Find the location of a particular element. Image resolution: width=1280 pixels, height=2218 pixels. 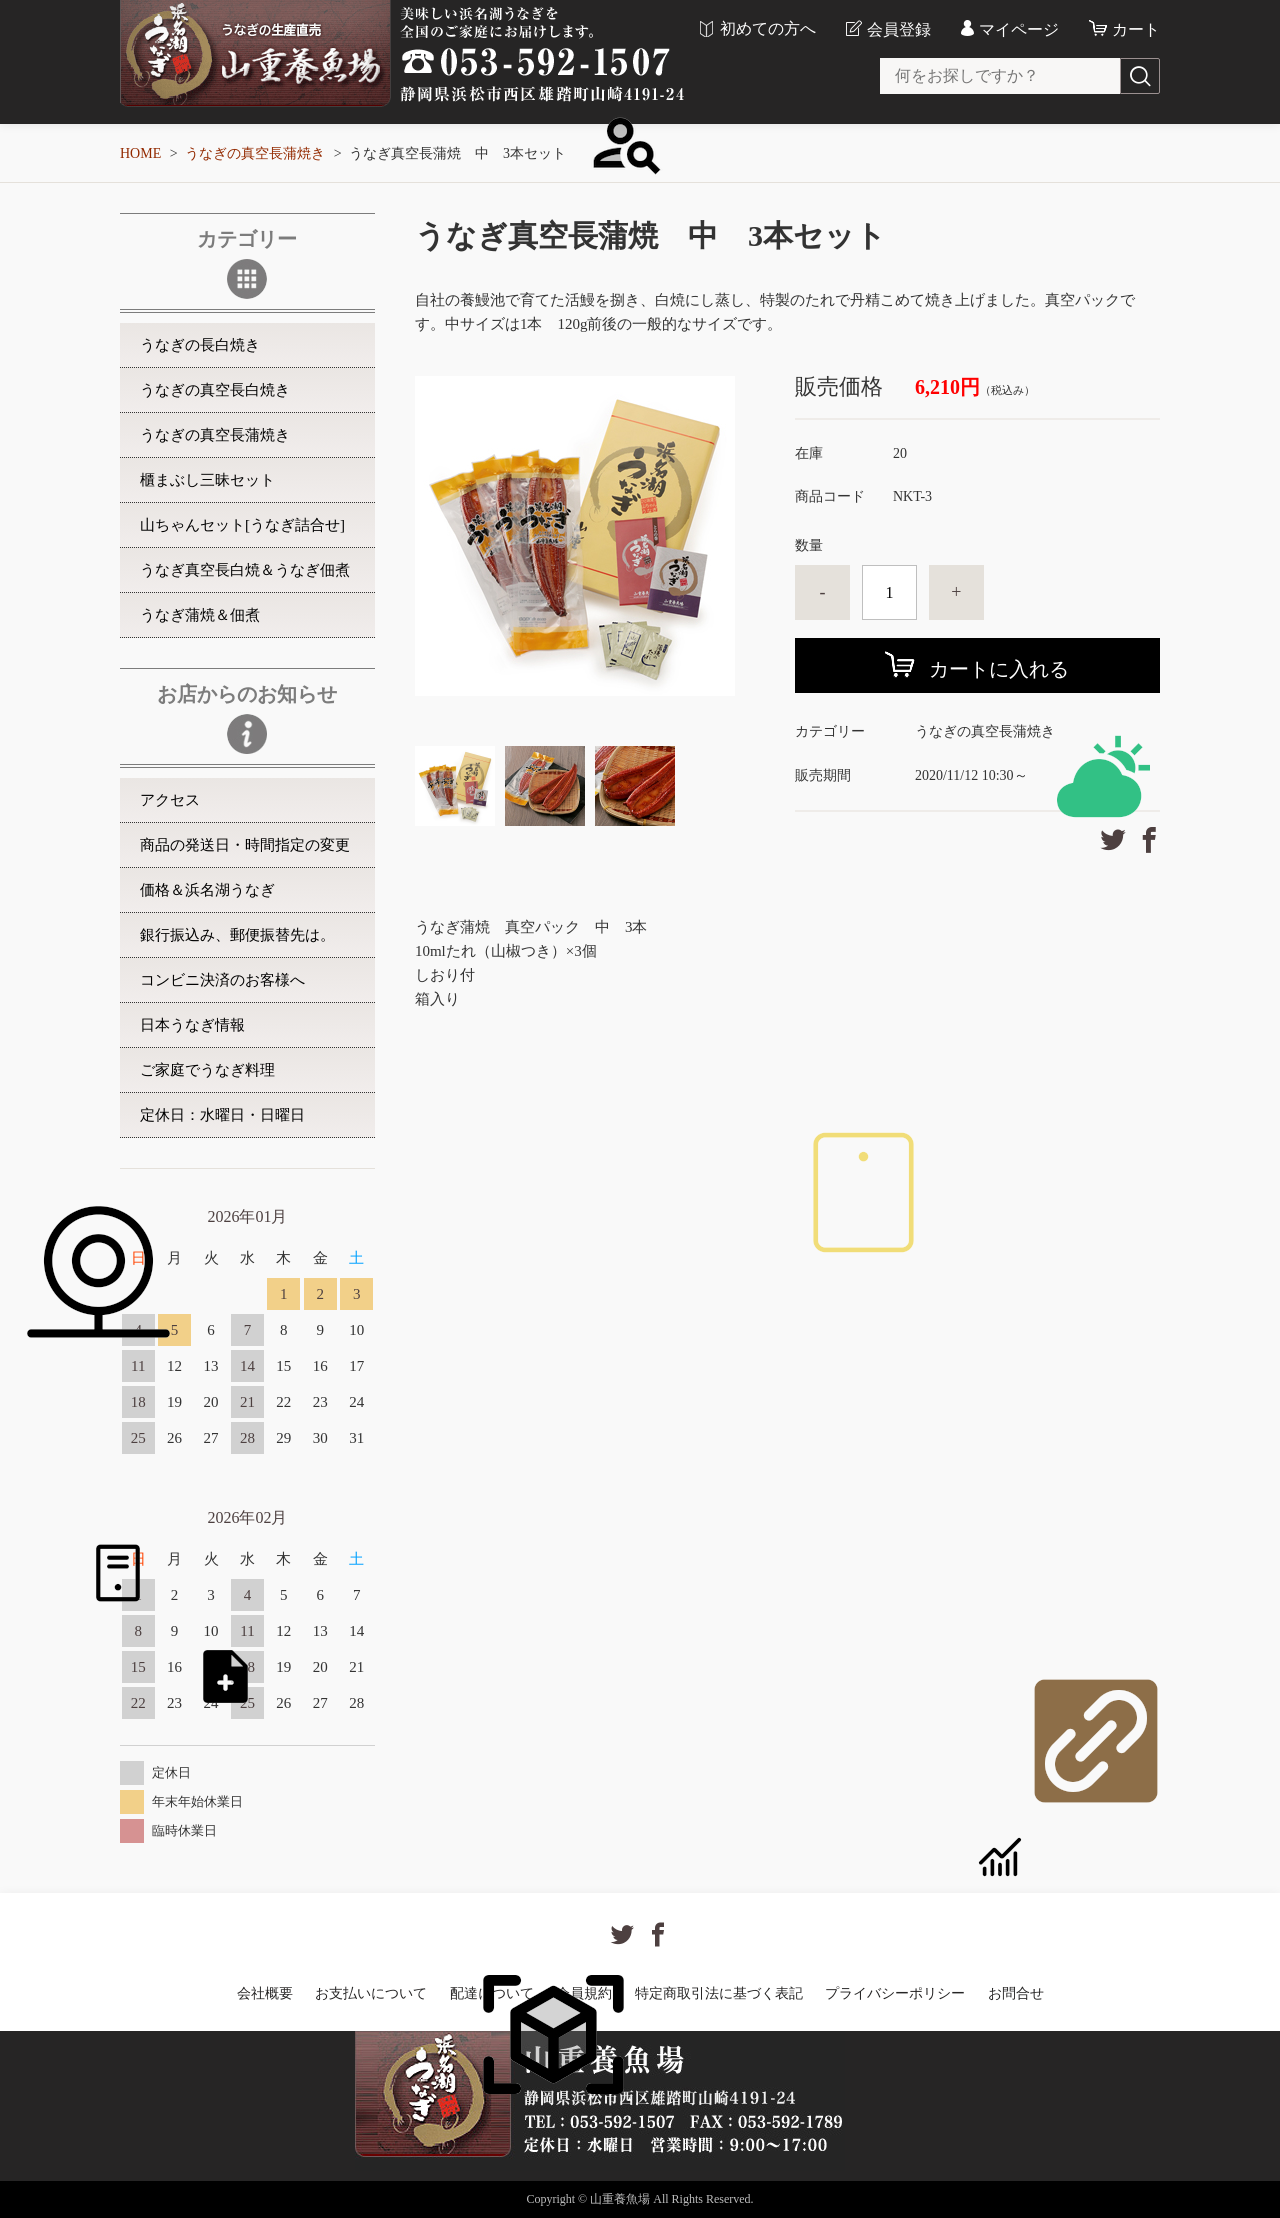

create a new file is located at coordinates (225, 1676).